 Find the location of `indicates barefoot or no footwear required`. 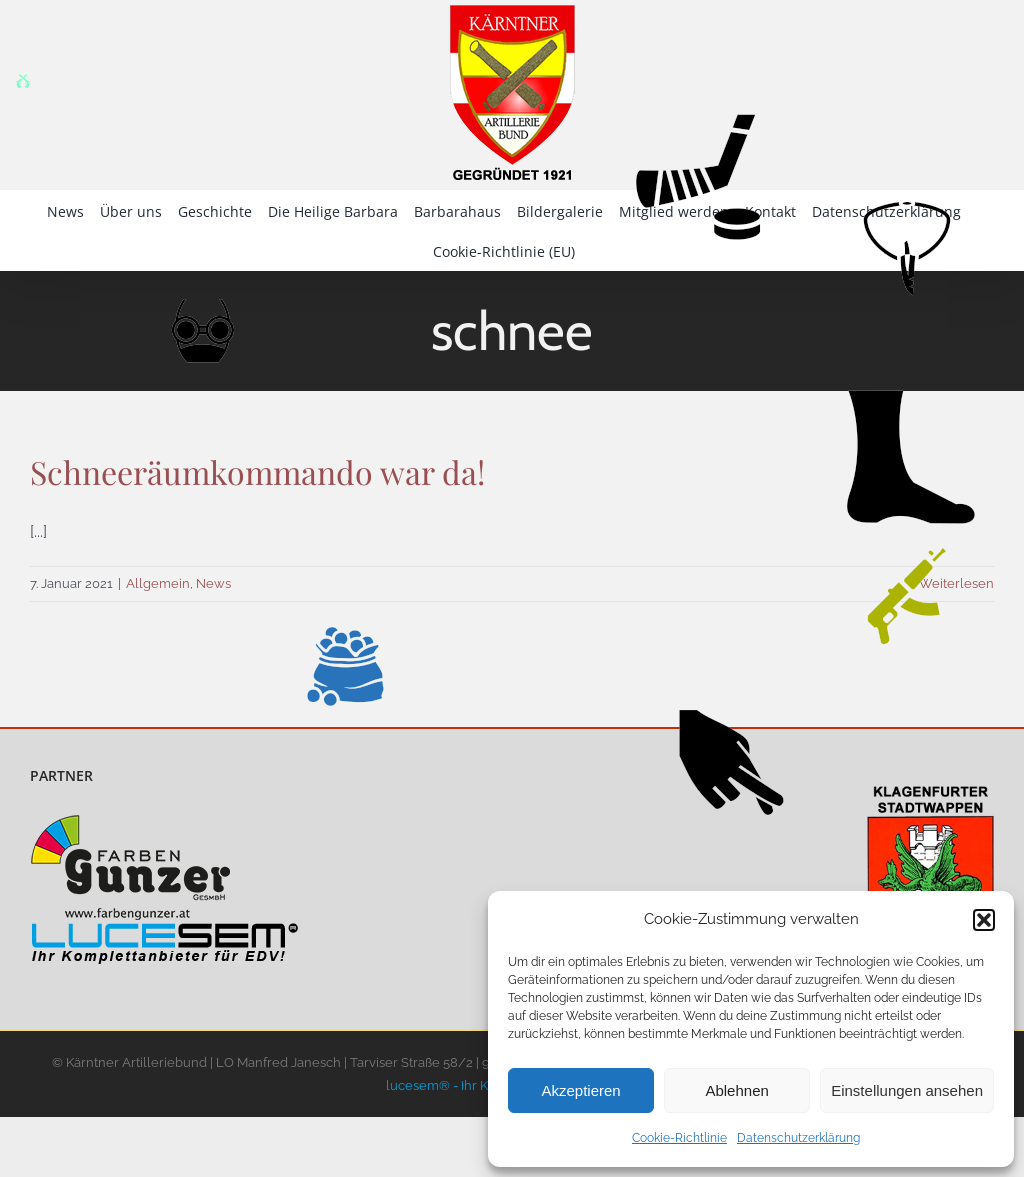

indicates barefoot or no footwear required is located at coordinates (907, 456).